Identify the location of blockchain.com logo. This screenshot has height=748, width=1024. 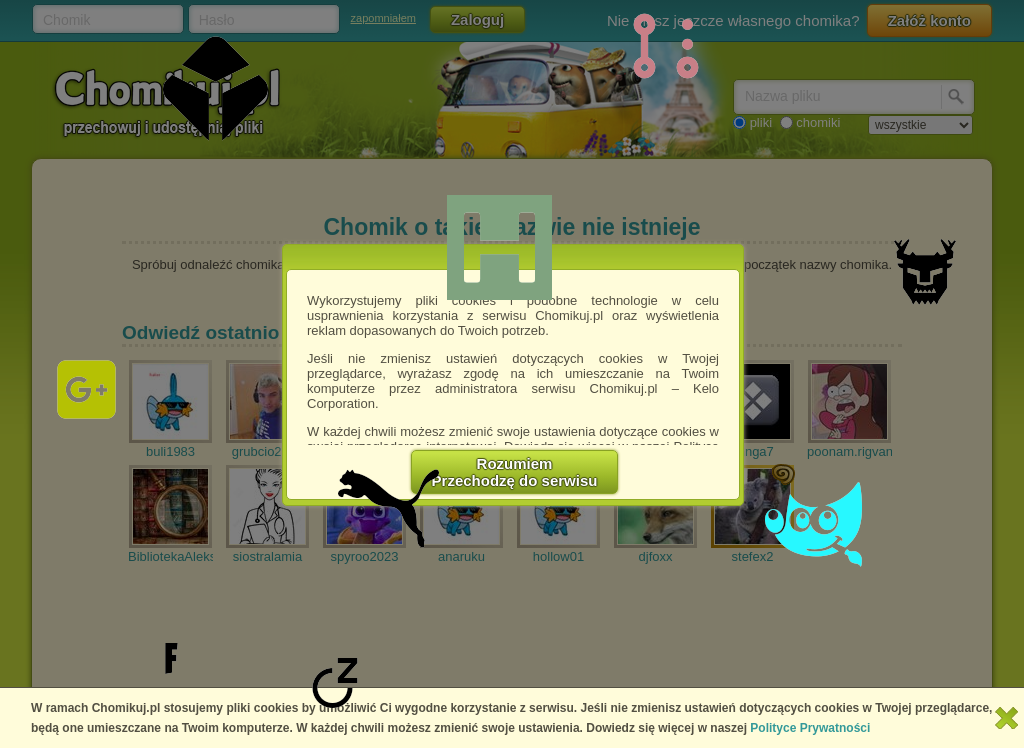
(215, 88).